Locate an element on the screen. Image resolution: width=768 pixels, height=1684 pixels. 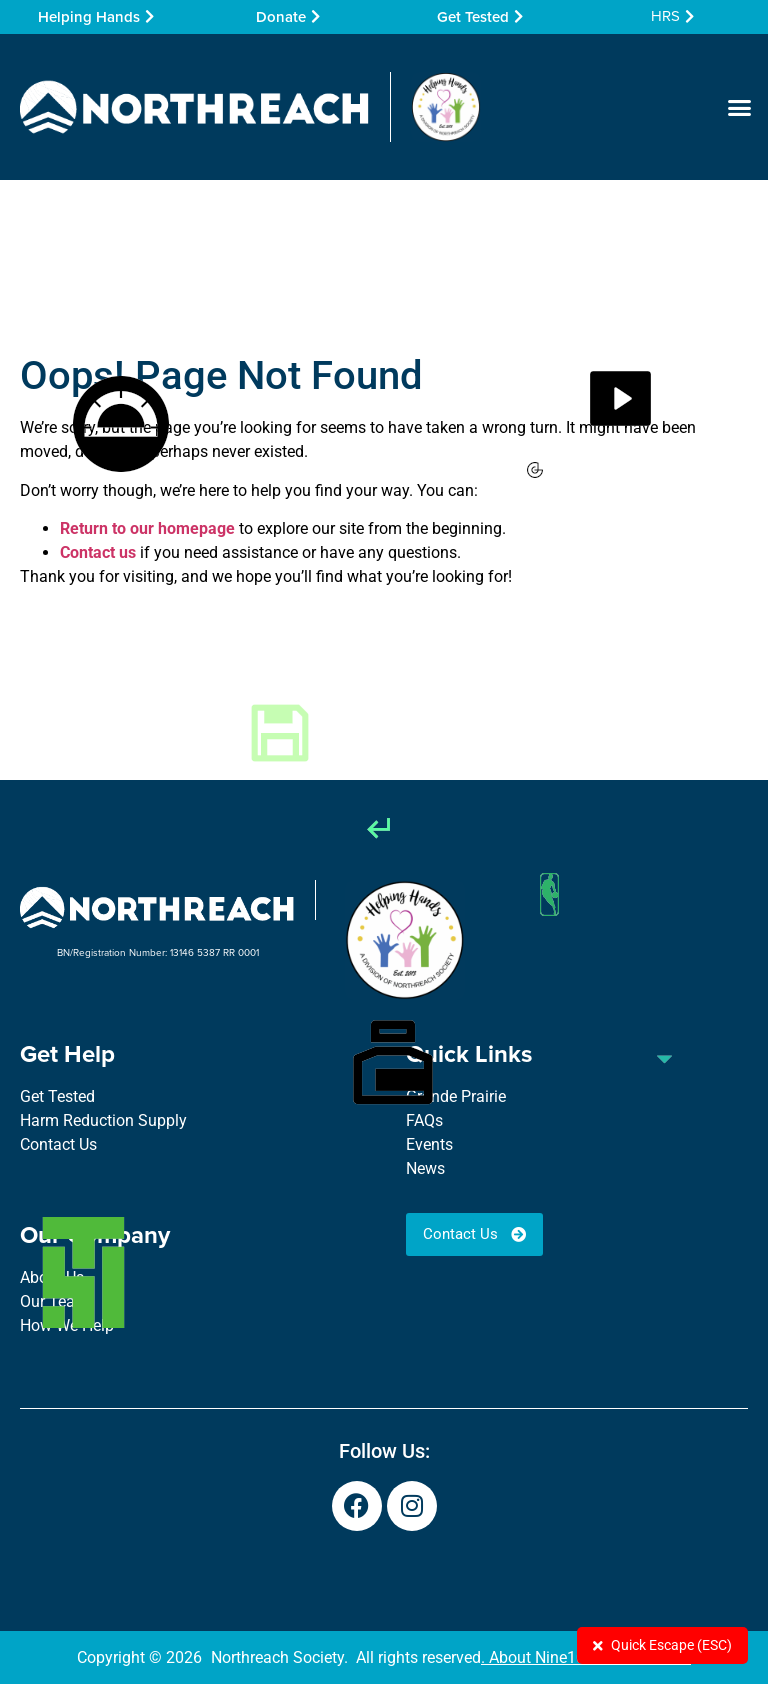
save current file or document is located at coordinates (280, 733).